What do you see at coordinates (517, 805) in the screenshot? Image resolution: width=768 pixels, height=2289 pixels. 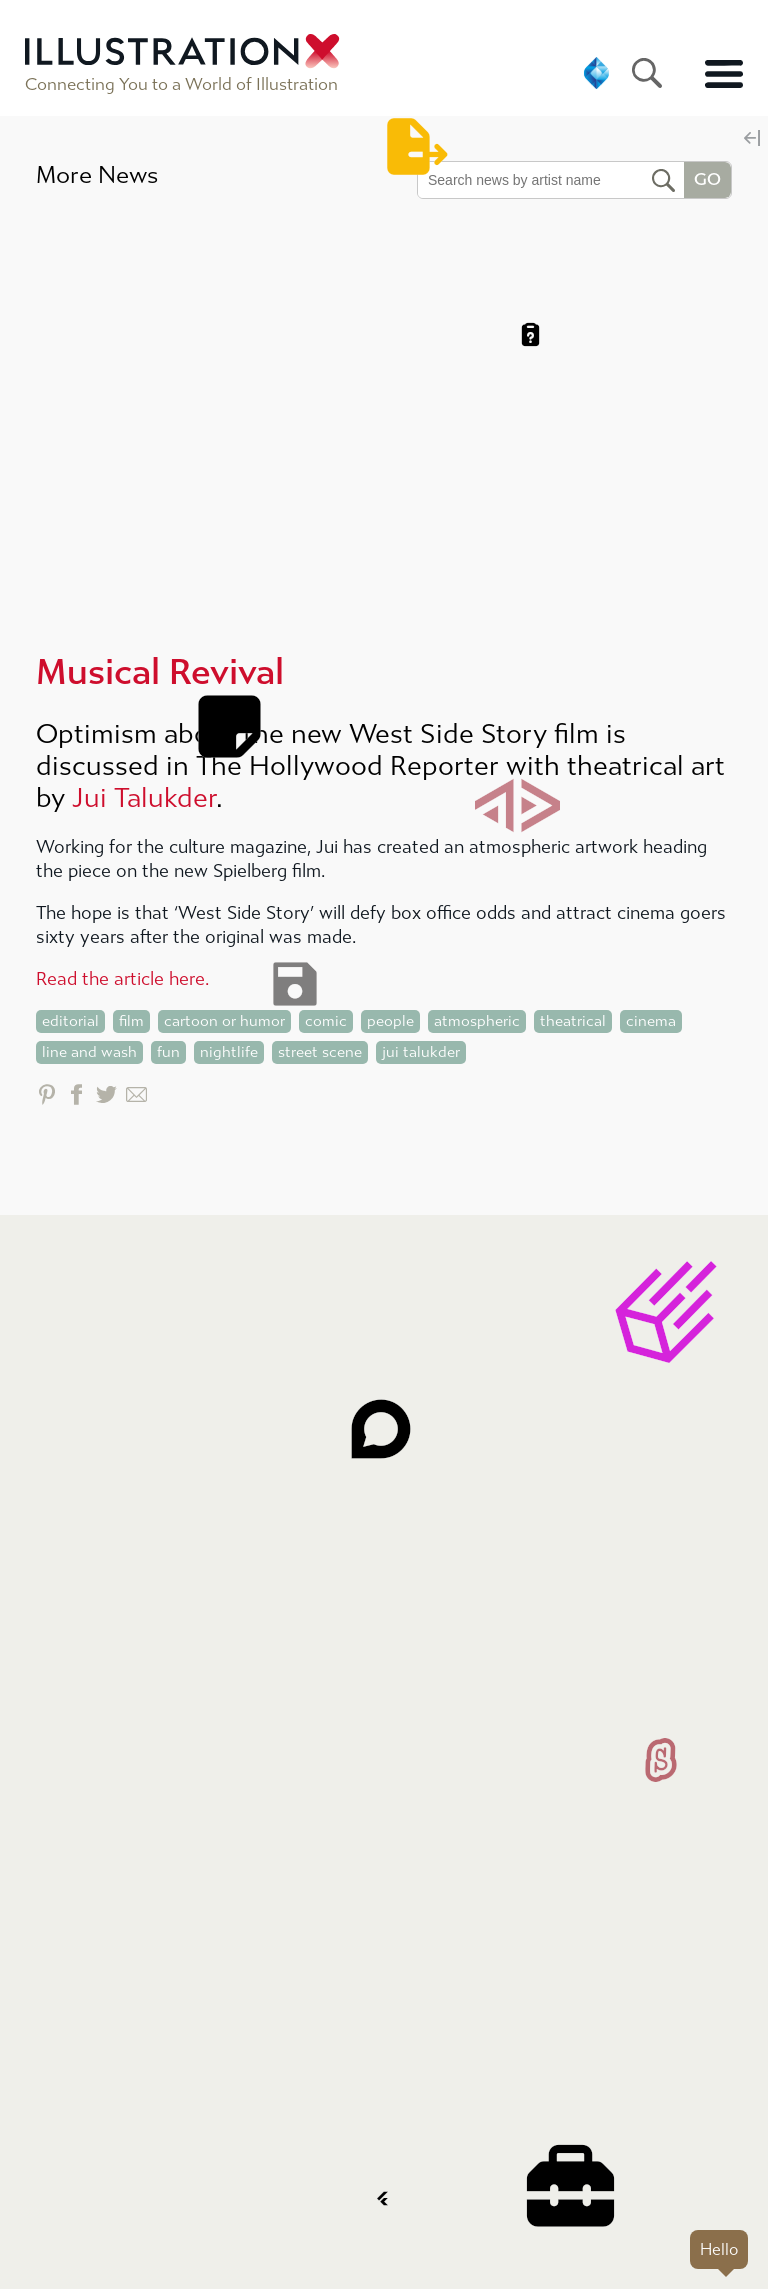 I see `activitypub protocol logo` at bounding box center [517, 805].